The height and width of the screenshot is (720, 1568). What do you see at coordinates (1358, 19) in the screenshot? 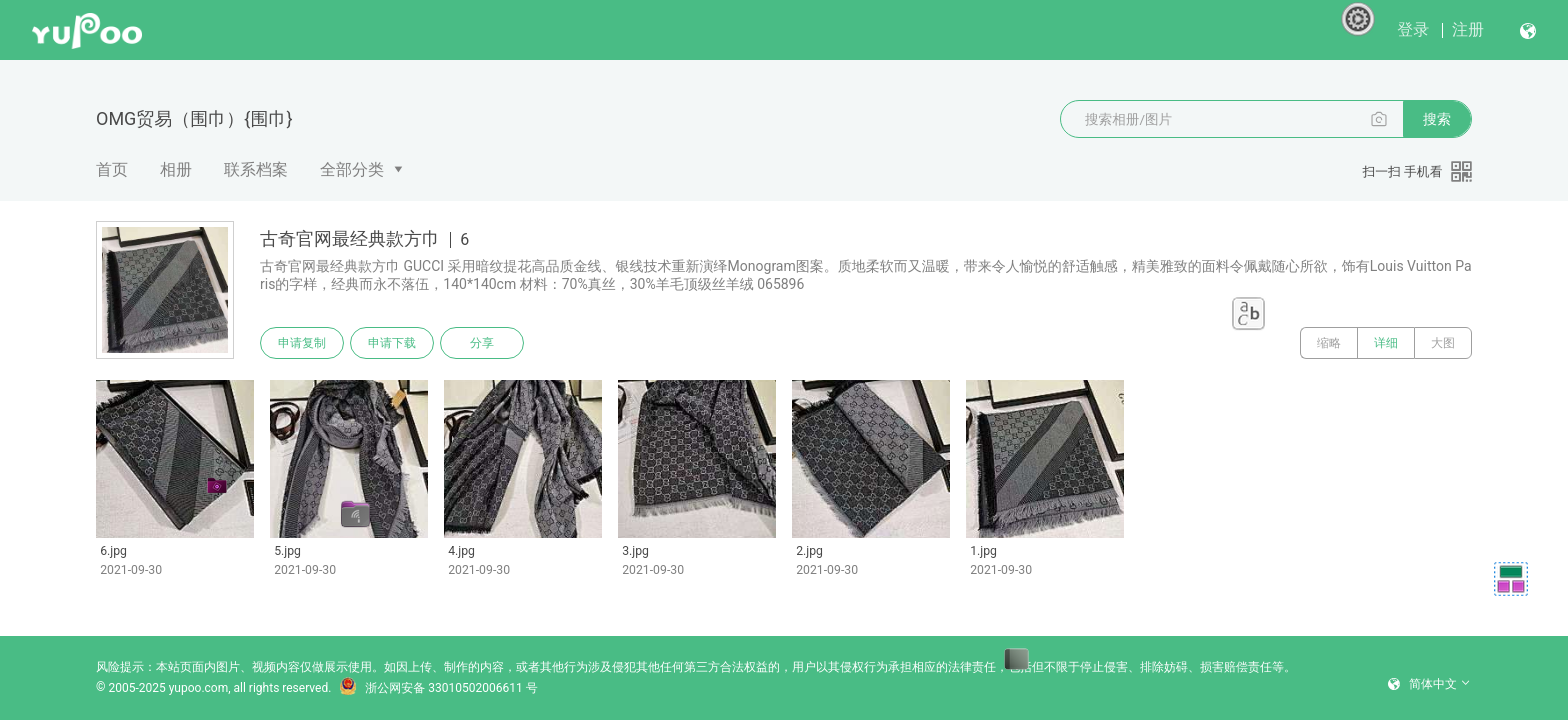
I see `view file properties and settings` at bounding box center [1358, 19].